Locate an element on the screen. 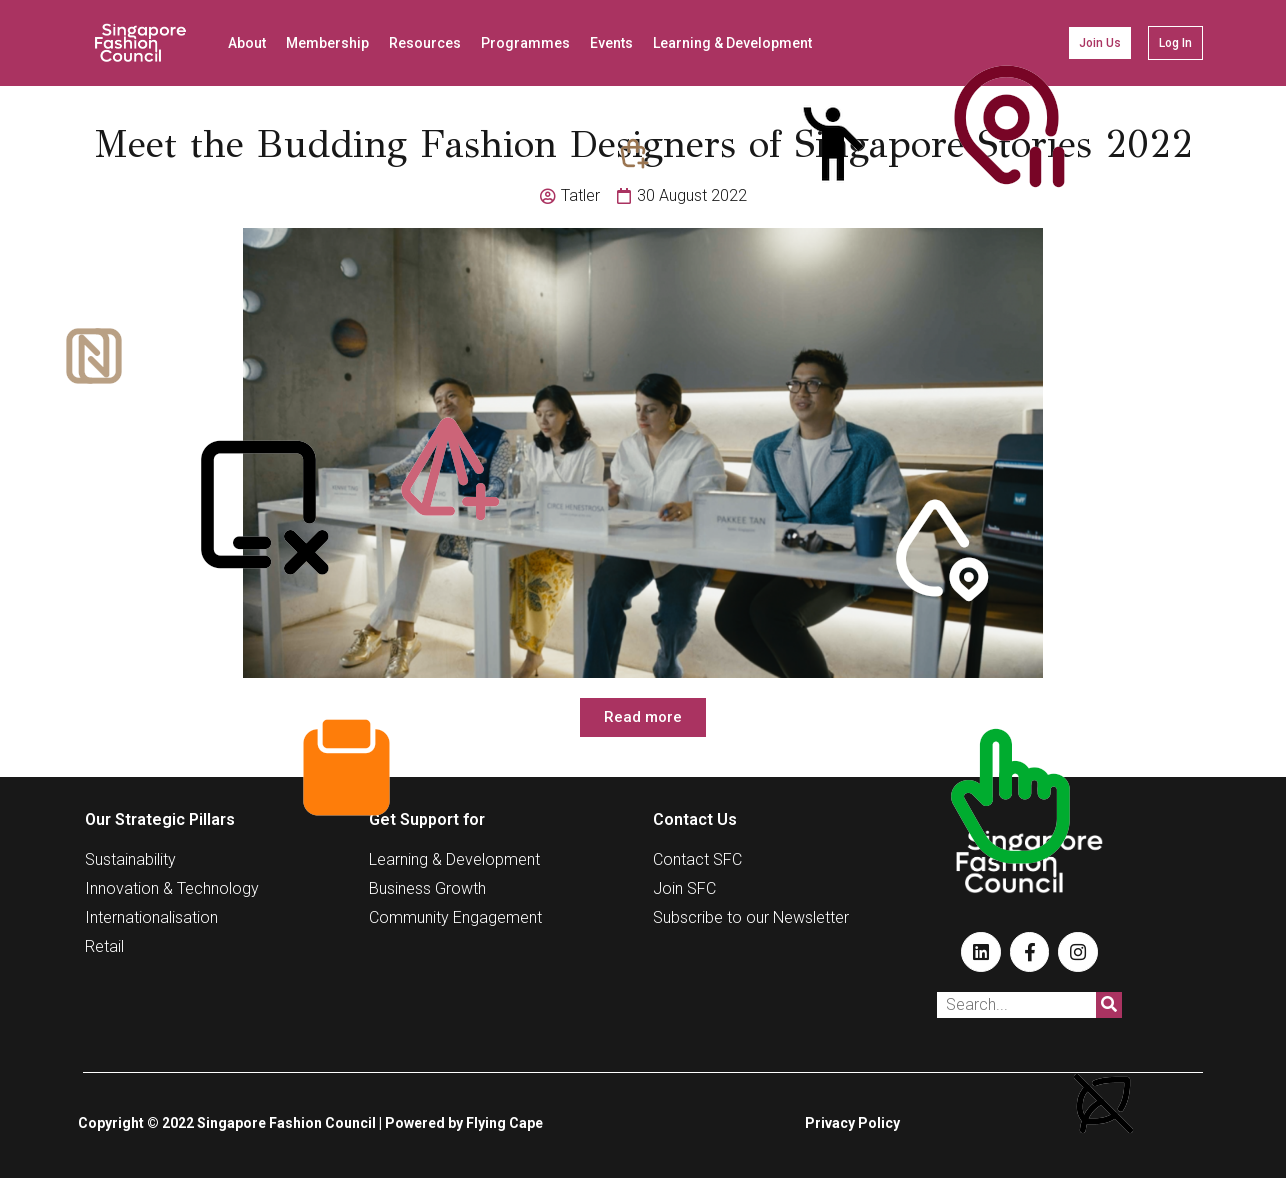 The height and width of the screenshot is (1178, 1286). disconnect or remove iPad device is located at coordinates (258, 504).